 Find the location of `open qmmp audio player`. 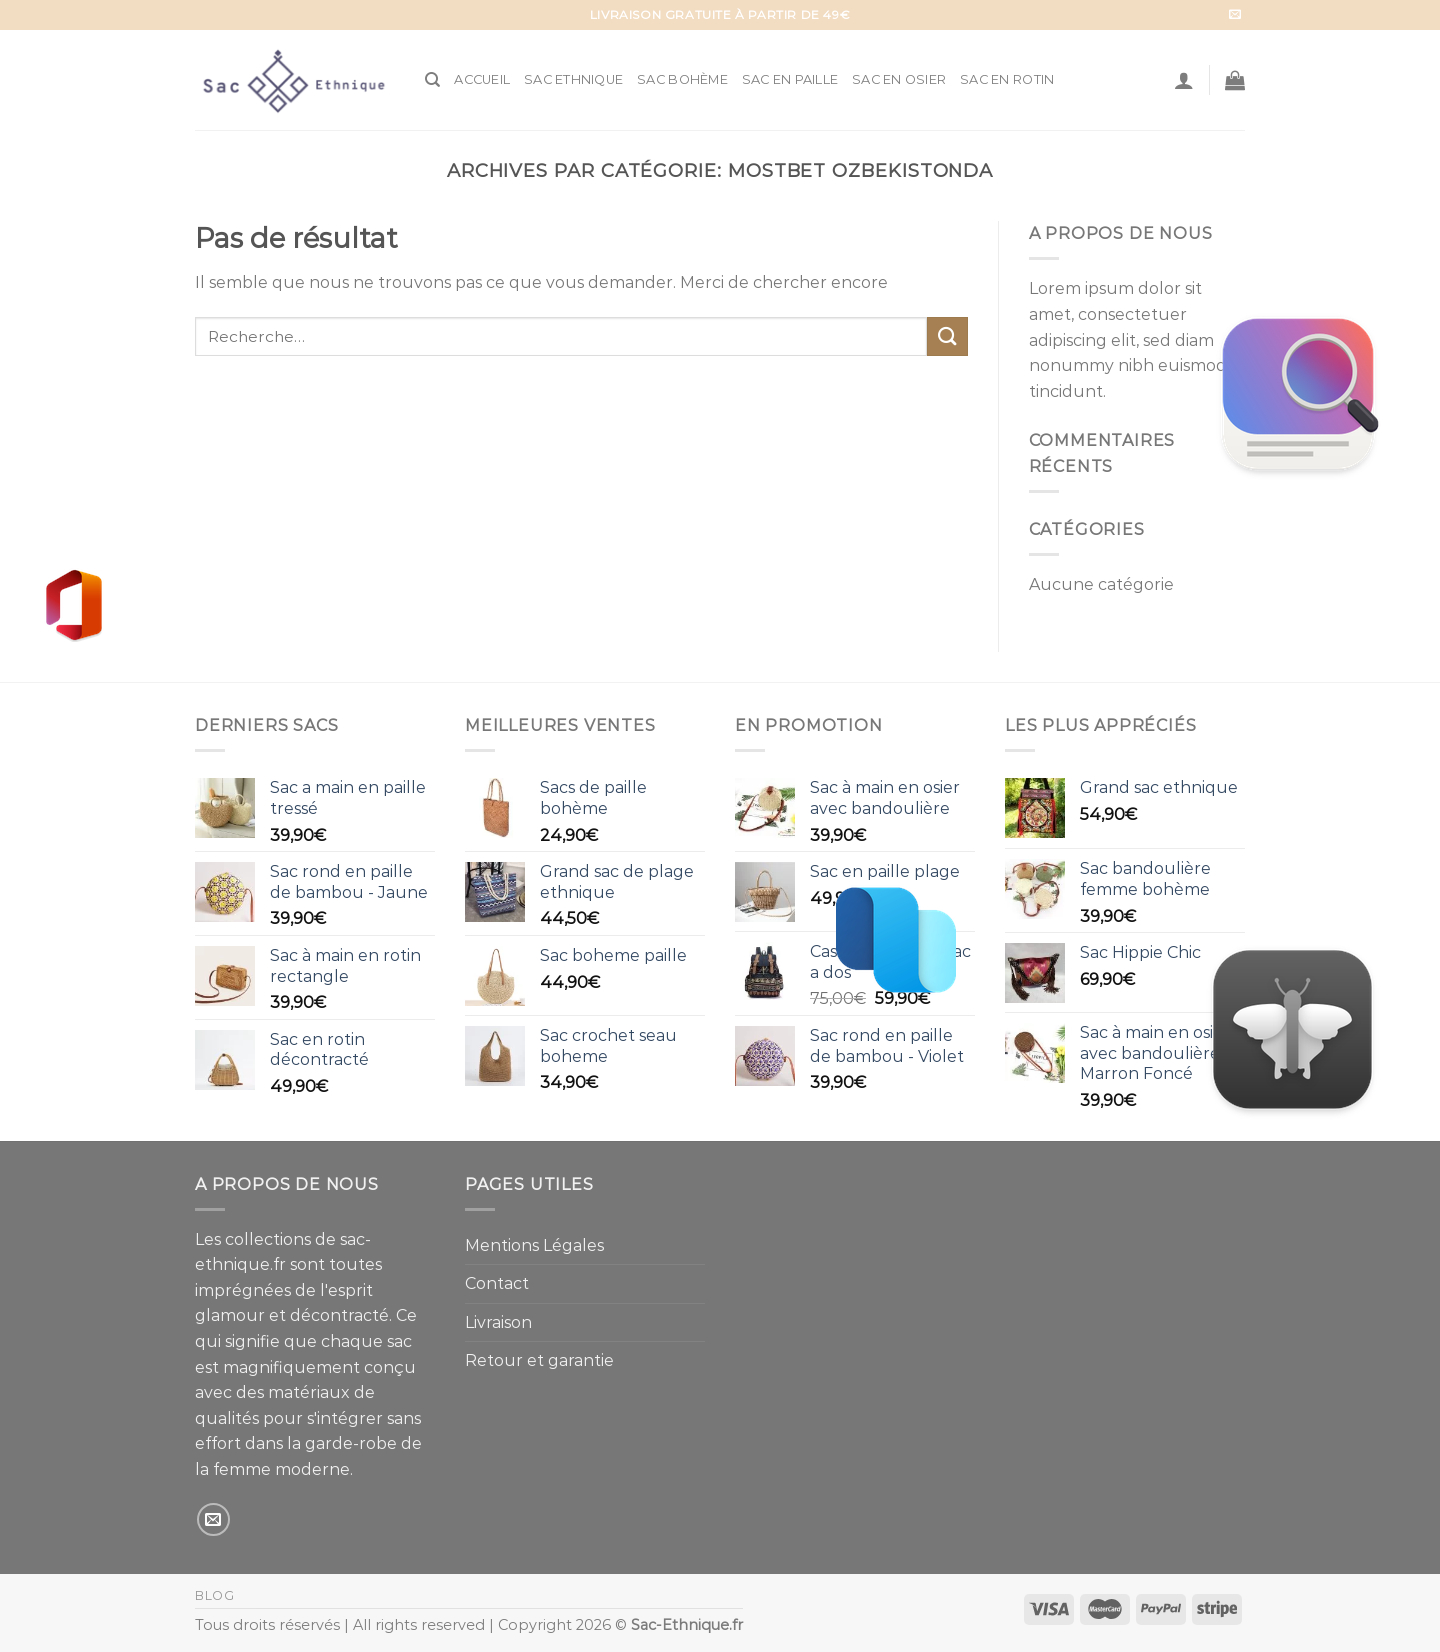

open qmmp audio player is located at coordinates (1292, 1029).